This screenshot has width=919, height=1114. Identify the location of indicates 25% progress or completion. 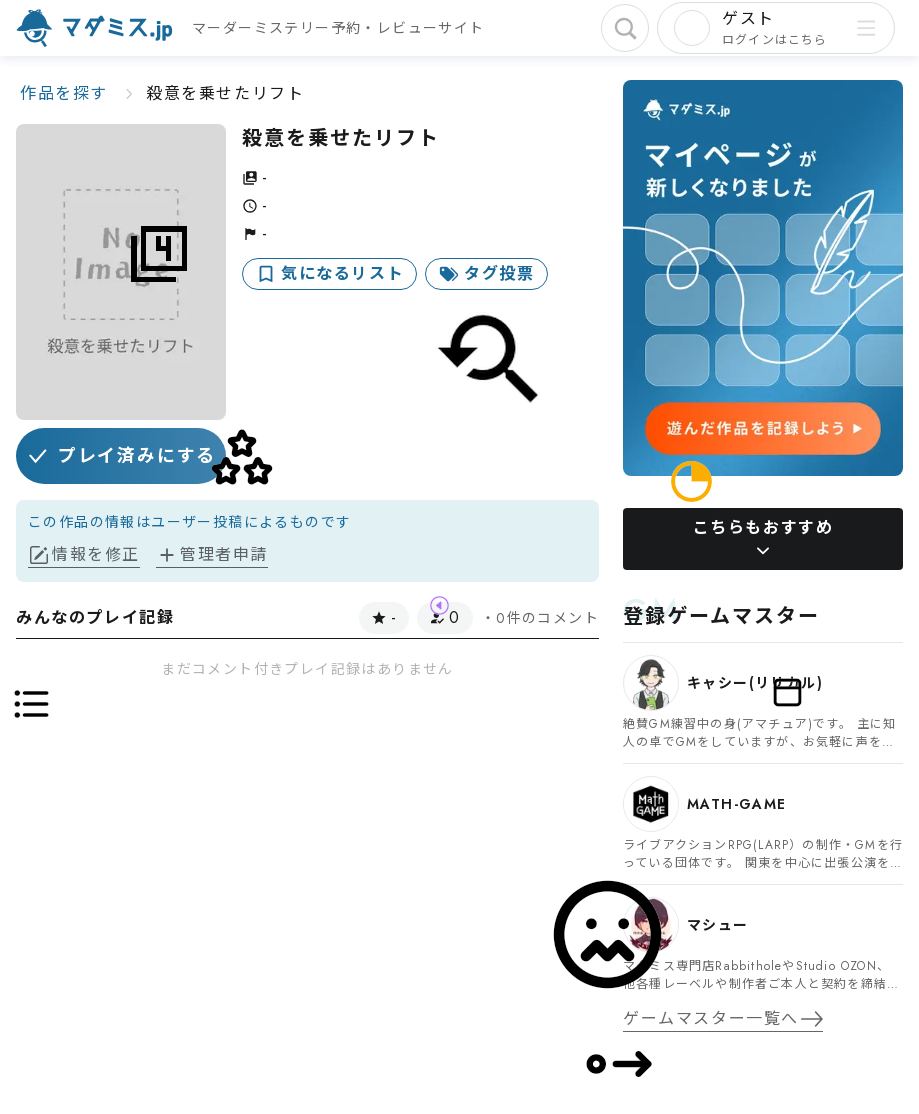
(691, 481).